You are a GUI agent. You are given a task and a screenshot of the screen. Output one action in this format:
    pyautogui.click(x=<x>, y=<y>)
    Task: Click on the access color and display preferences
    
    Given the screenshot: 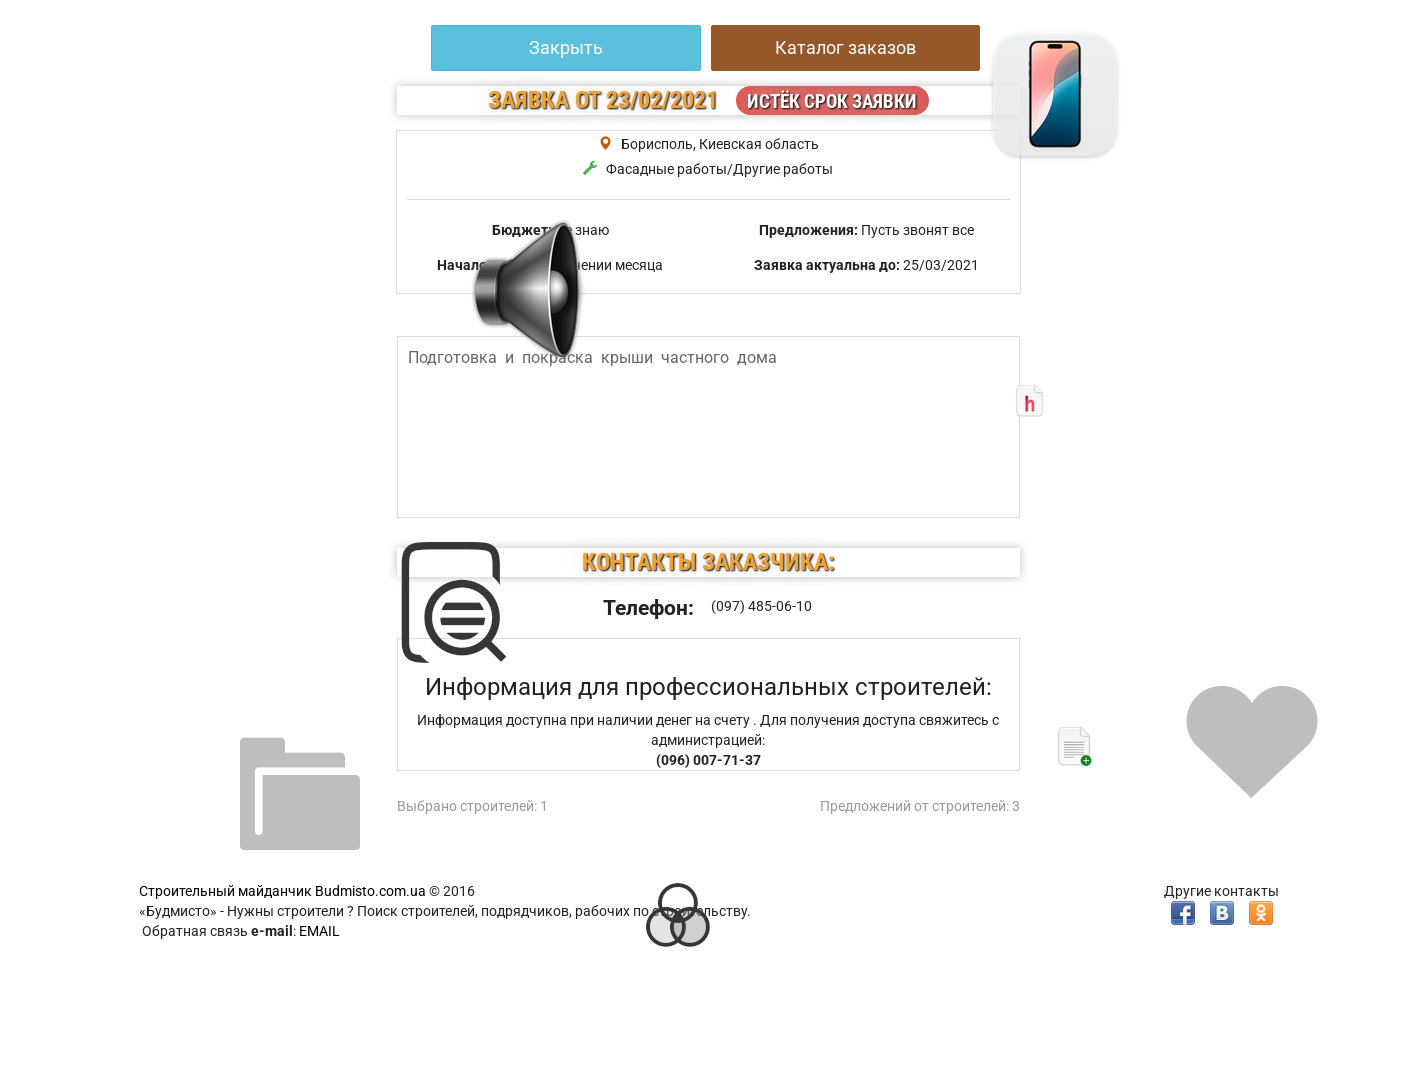 What is the action you would take?
    pyautogui.click(x=678, y=915)
    